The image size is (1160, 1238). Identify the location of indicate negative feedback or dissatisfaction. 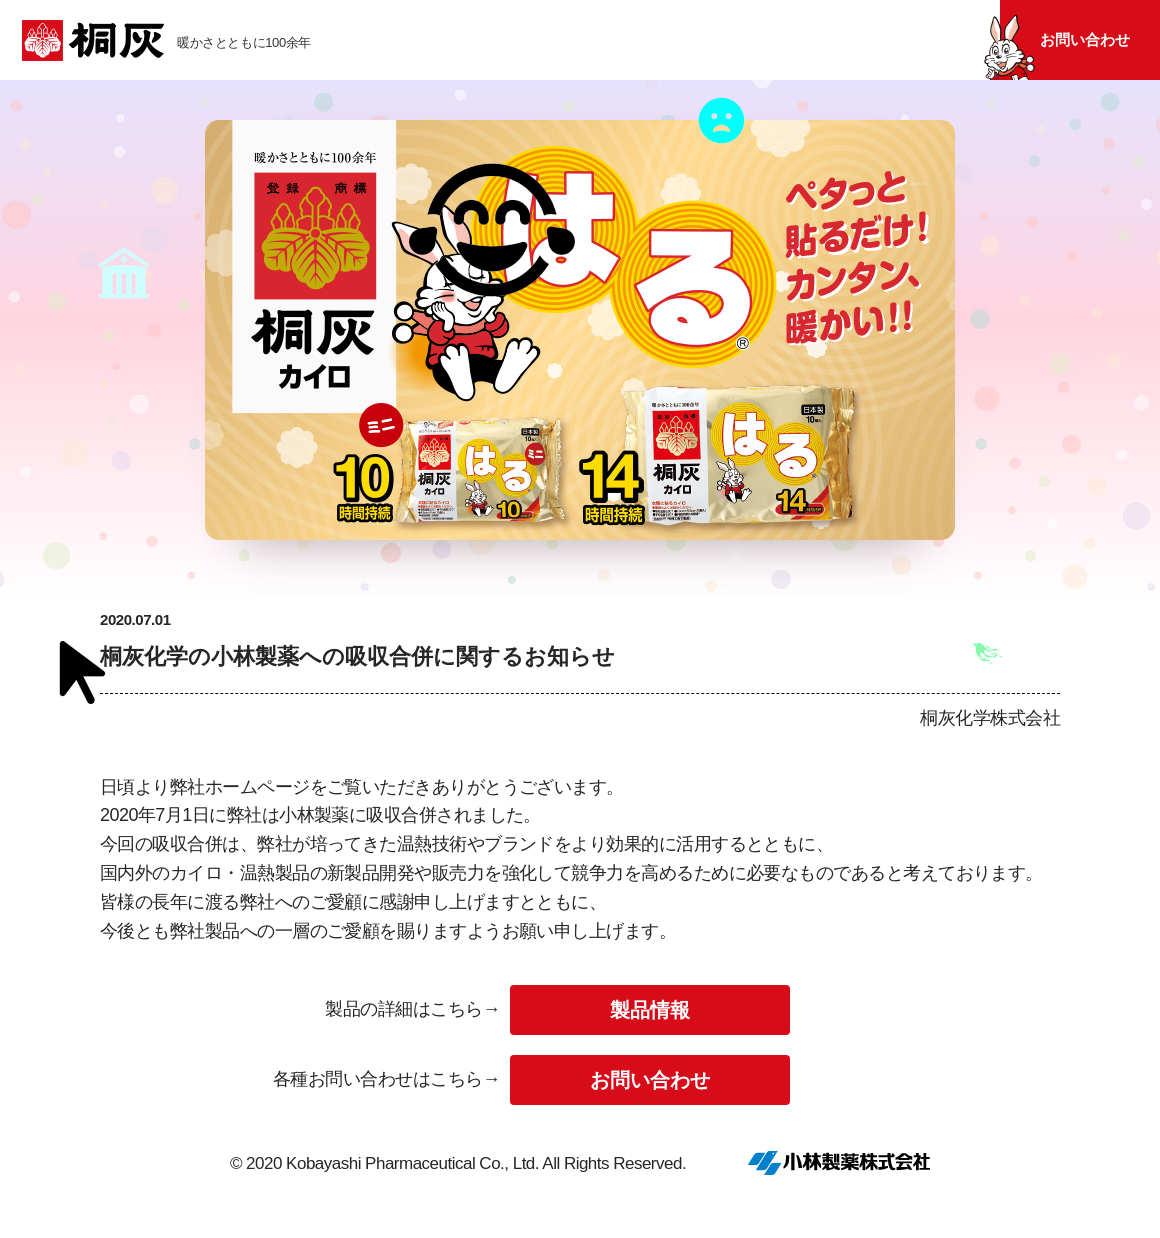
(721, 120).